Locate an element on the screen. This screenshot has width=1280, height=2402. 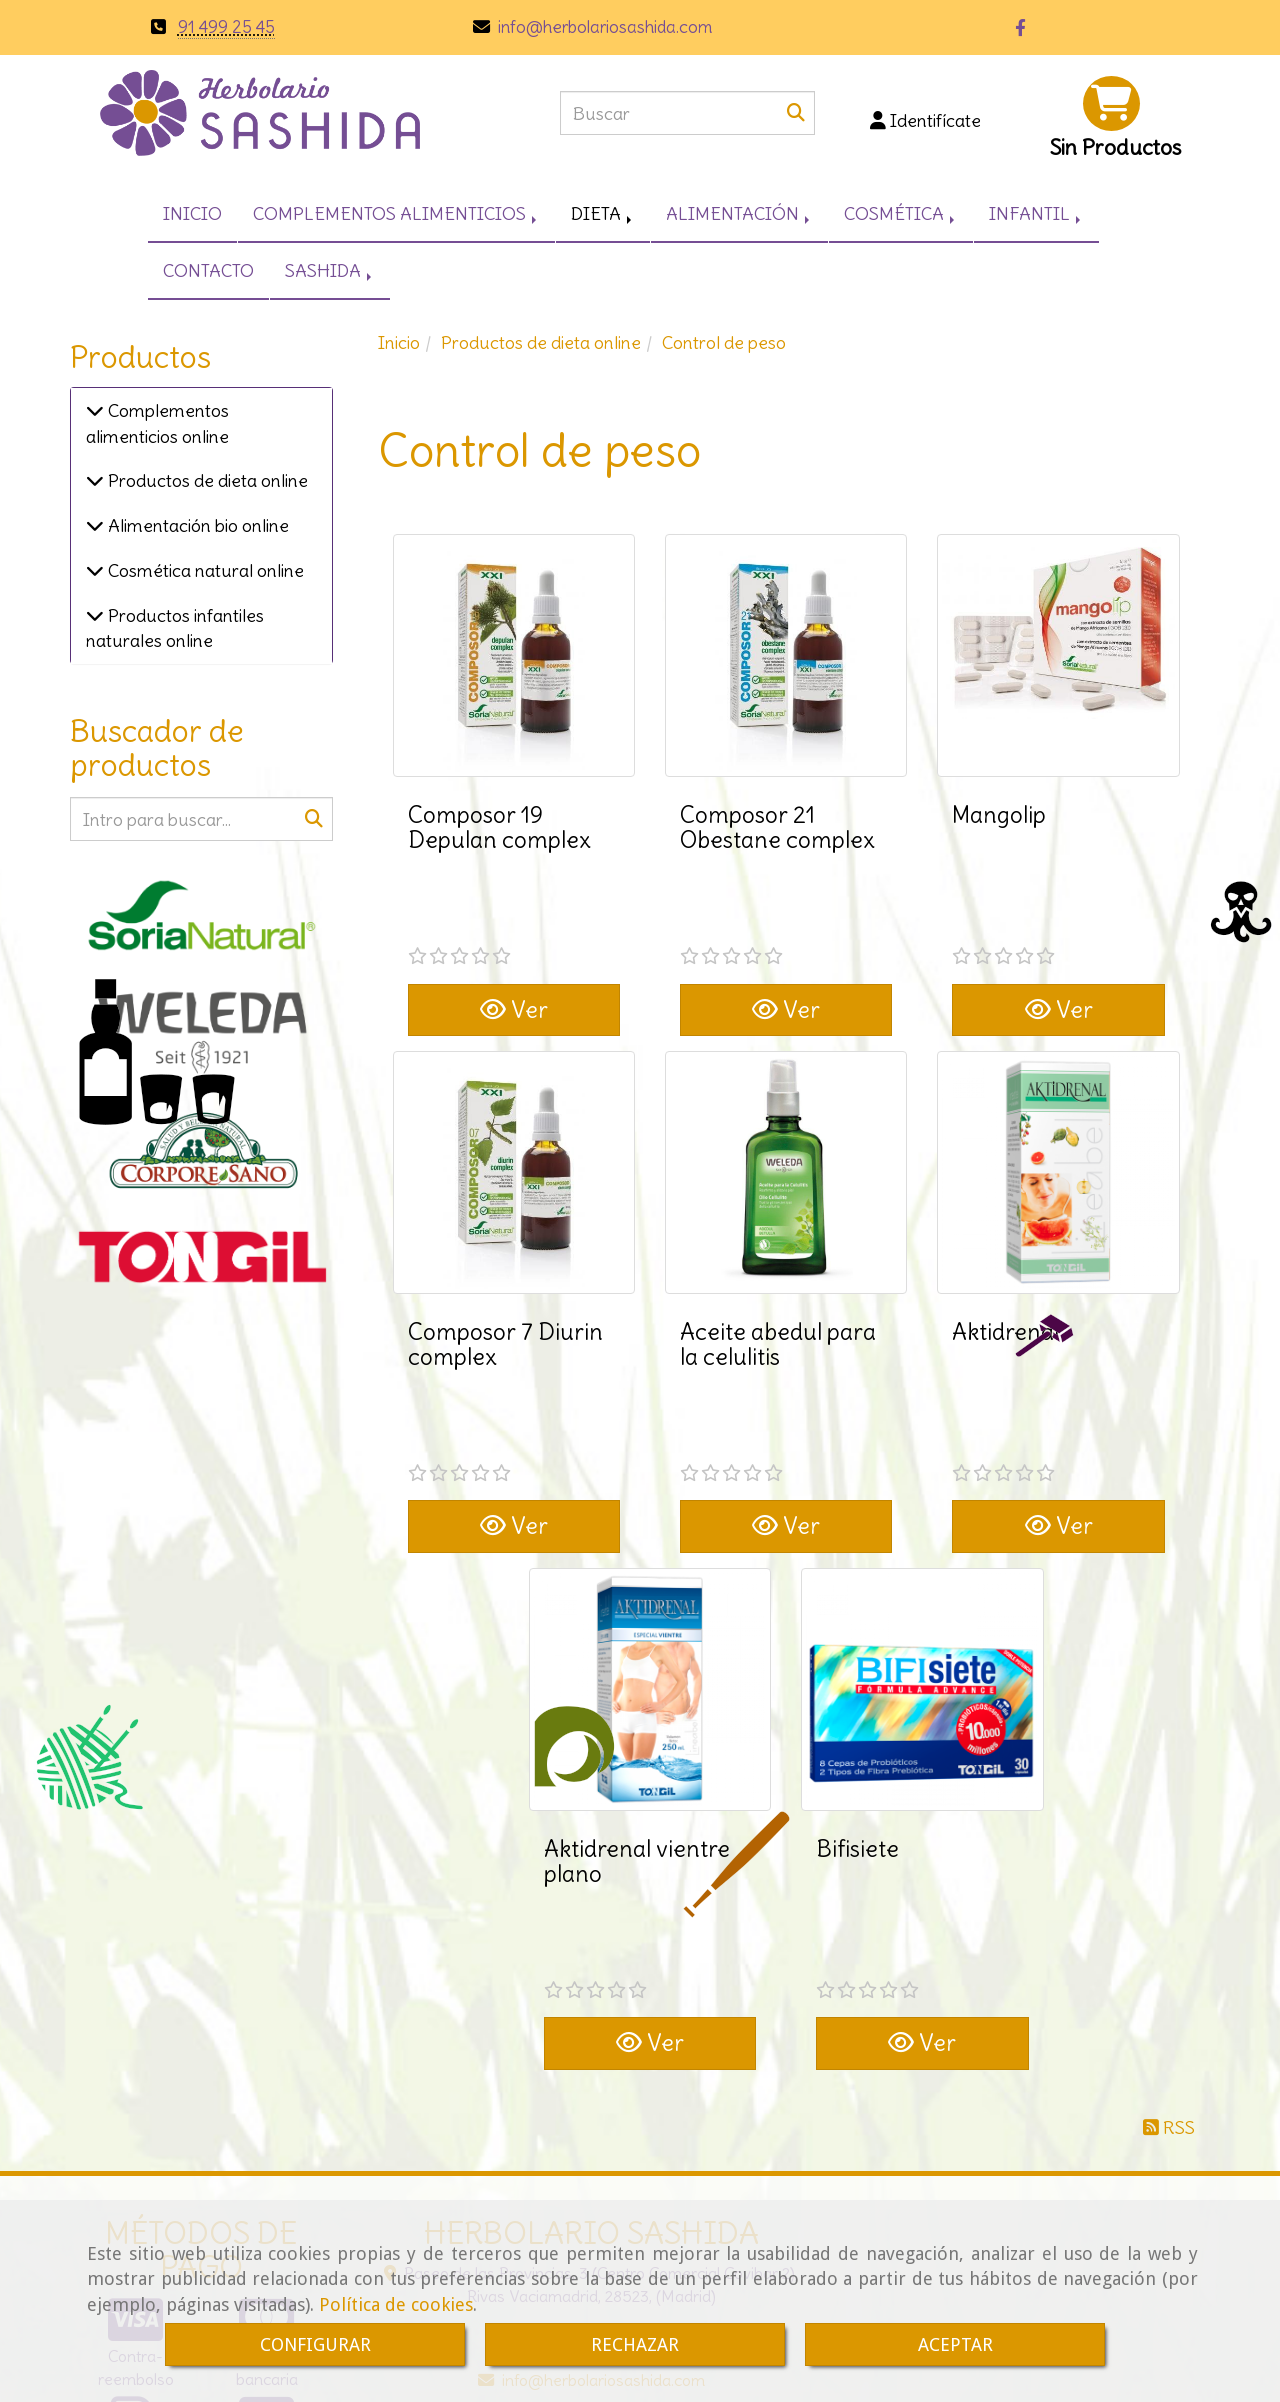
browse alcoholic beverages or bar menu is located at coordinates (157, 1052).